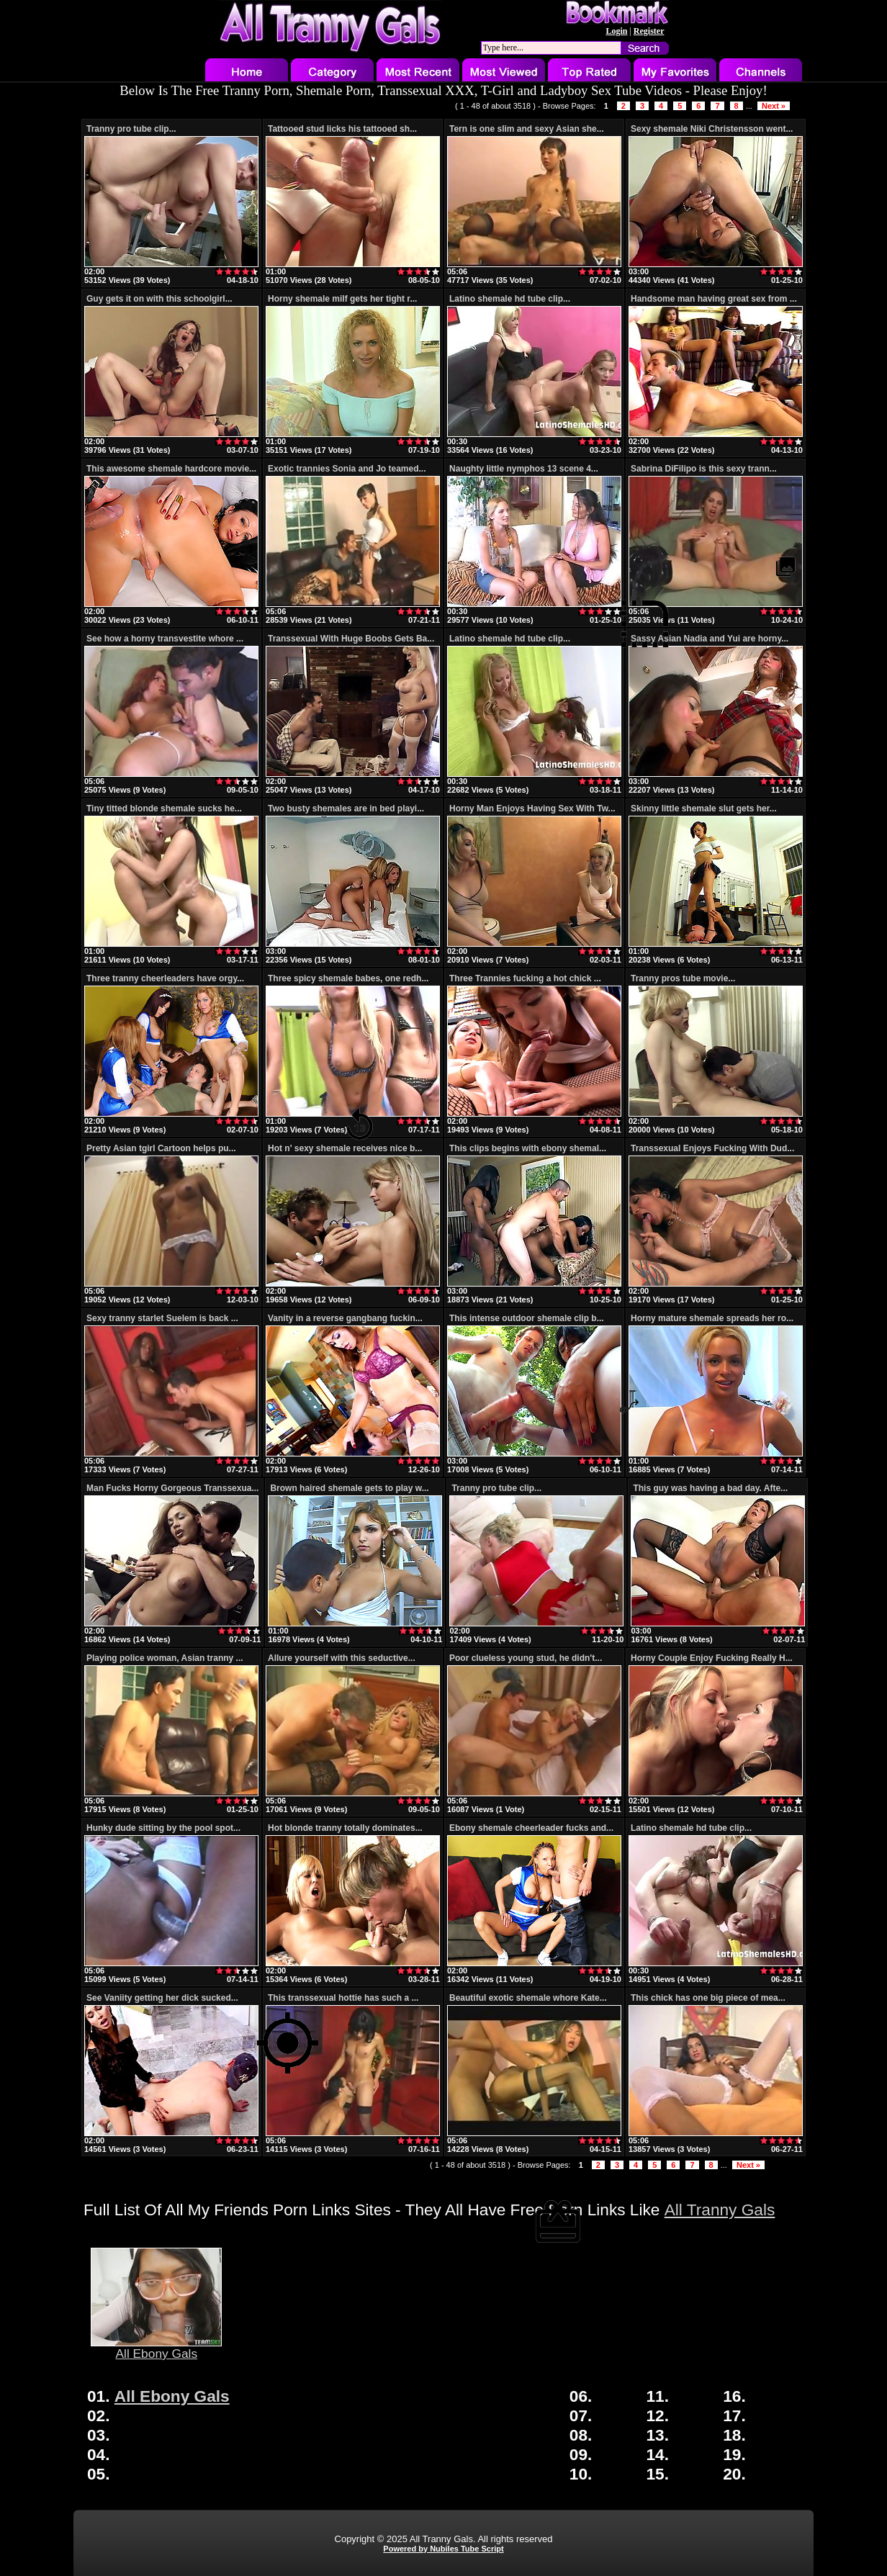 The width and height of the screenshot is (887, 2576). I want to click on adjust corner radius of a shape or element, so click(644, 623).